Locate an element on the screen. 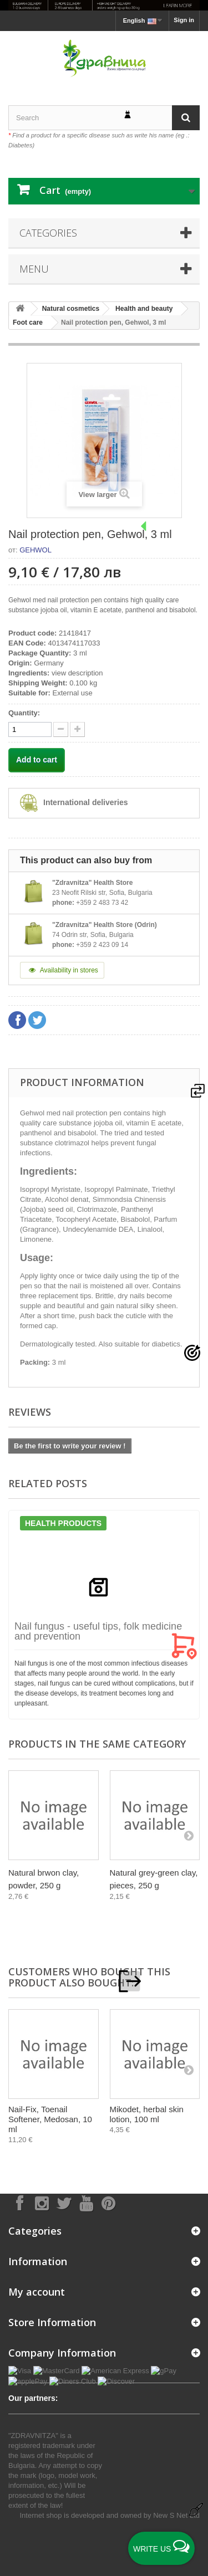 The width and height of the screenshot is (208, 2576). browse women's clothing or dresses is located at coordinates (128, 115).